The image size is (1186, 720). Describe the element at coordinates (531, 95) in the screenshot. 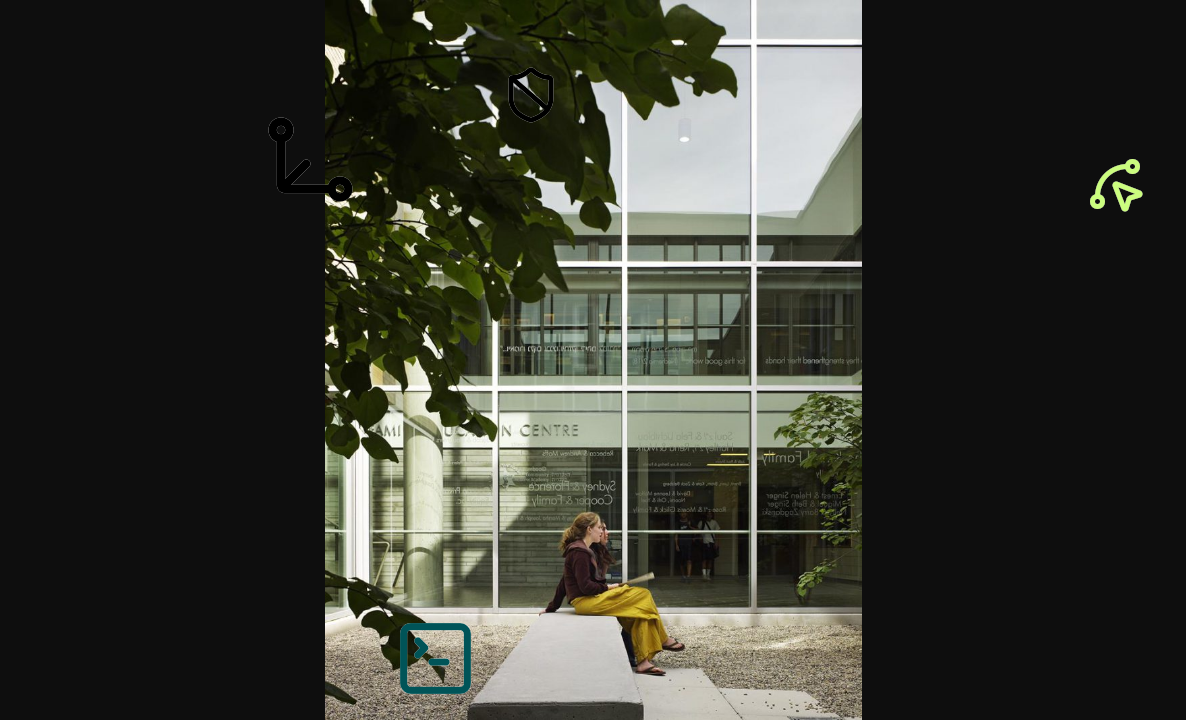

I see `blocked or banned protection status` at that location.